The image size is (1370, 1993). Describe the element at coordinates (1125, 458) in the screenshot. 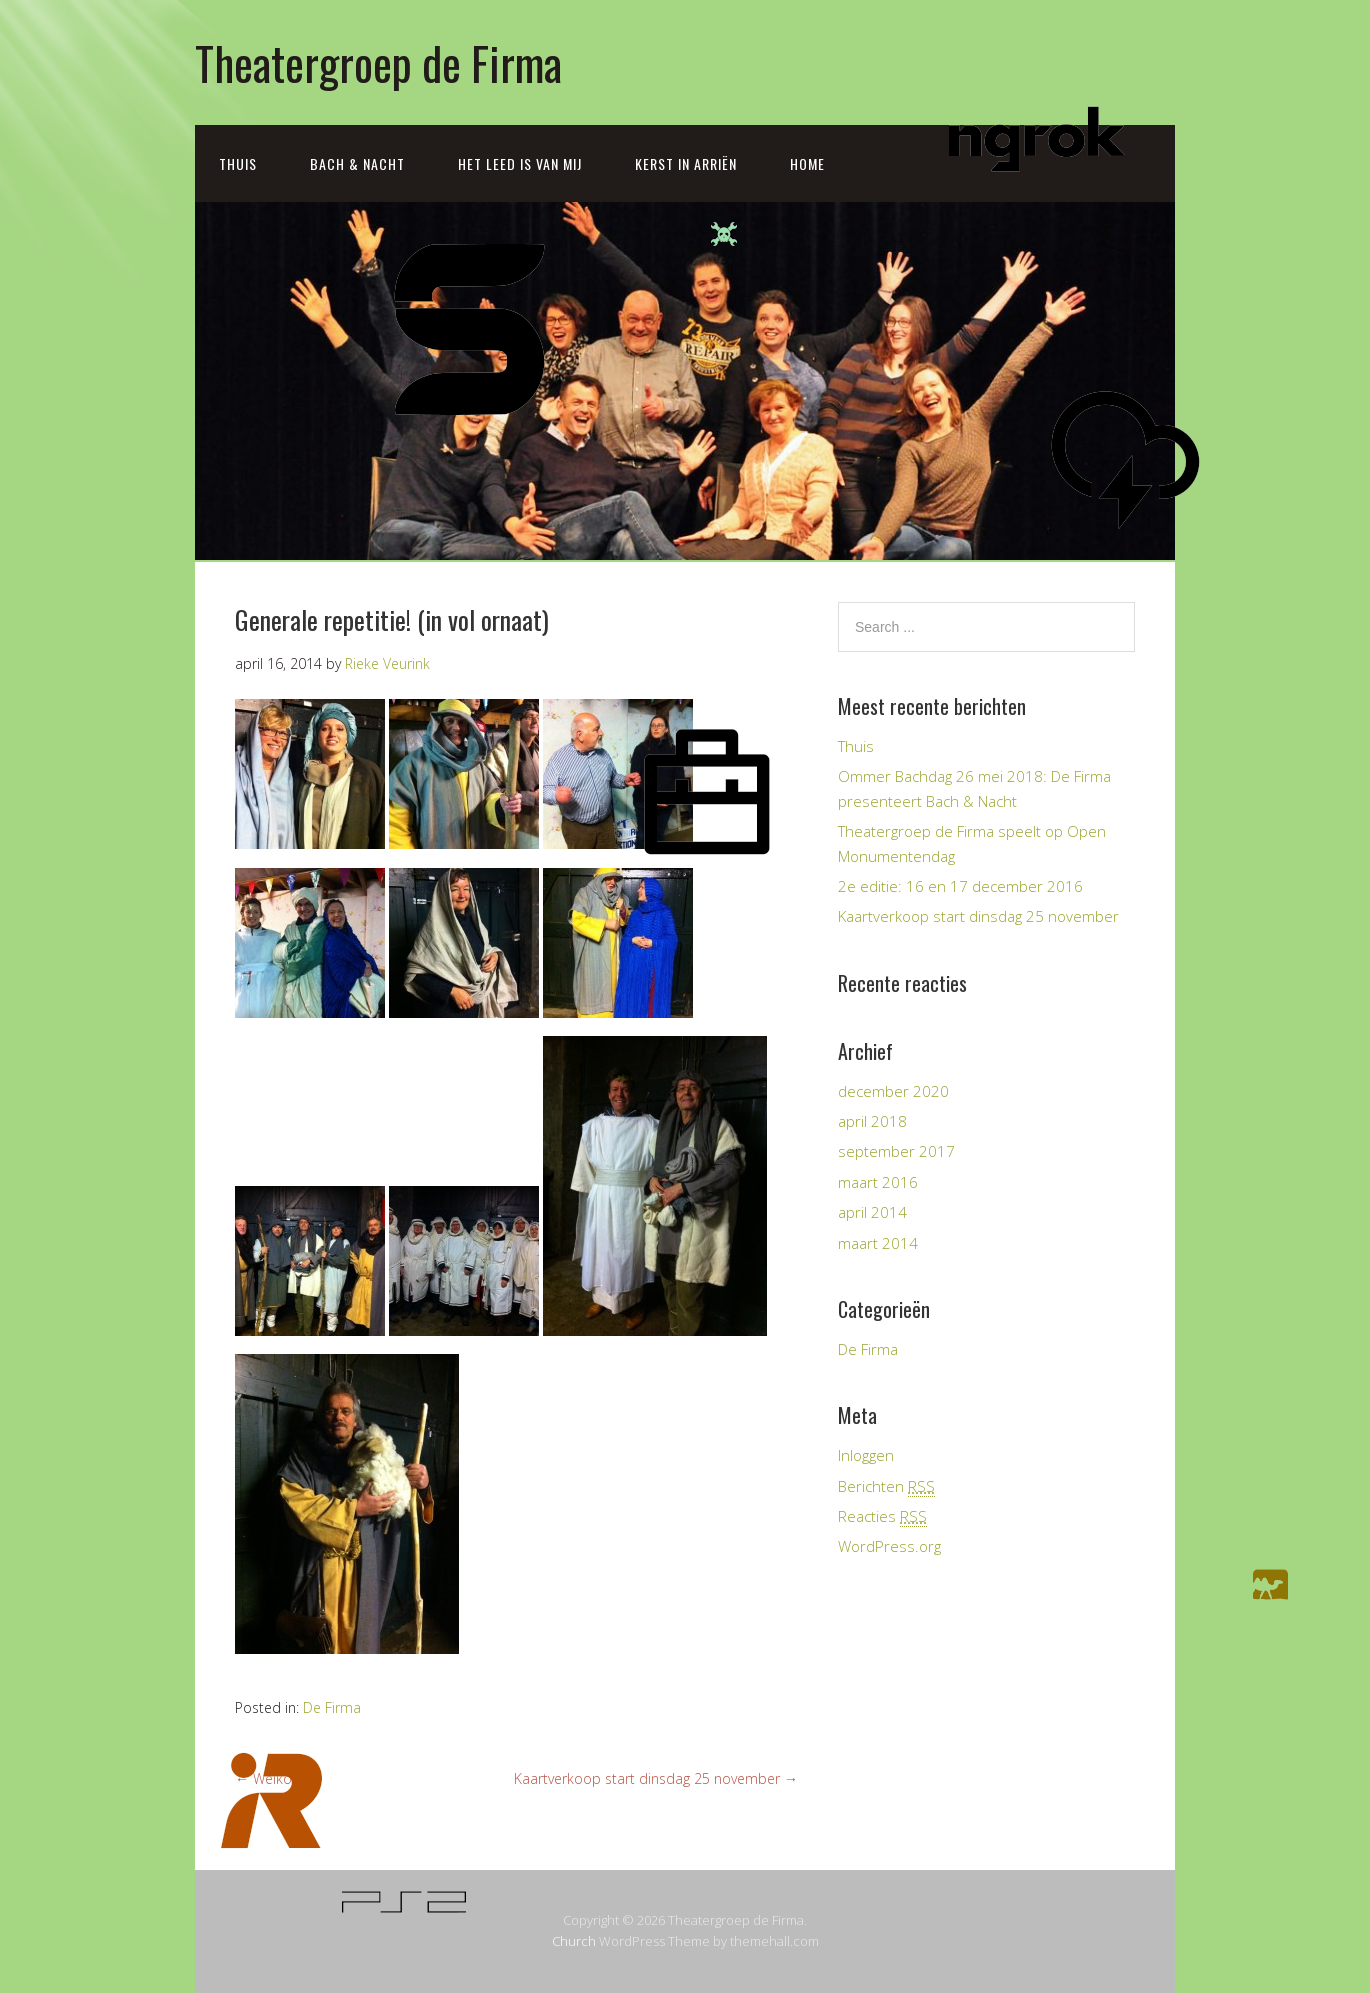

I see `indicates thunderstorm weather conditions` at that location.